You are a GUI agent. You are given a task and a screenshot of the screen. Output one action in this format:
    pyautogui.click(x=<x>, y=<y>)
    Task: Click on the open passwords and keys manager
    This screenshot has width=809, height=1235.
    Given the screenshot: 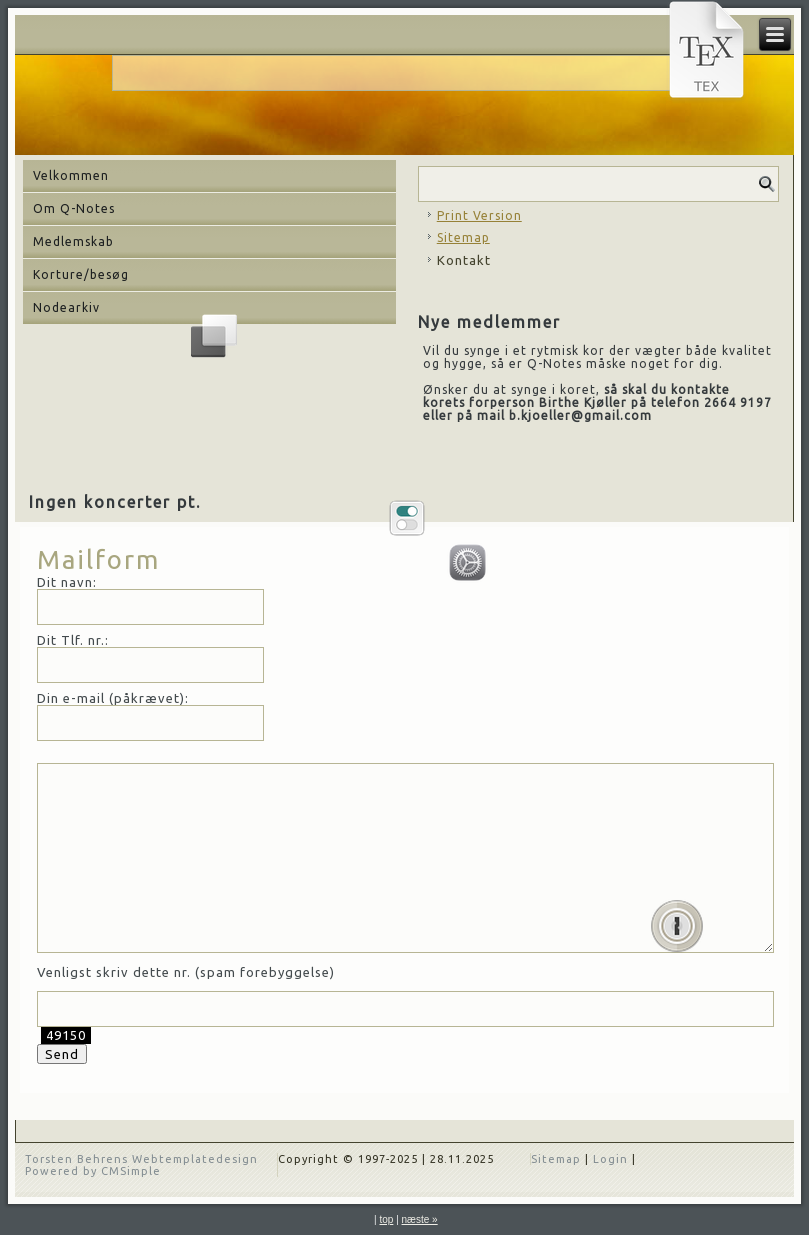 What is the action you would take?
    pyautogui.click(x=677, y=926)
    